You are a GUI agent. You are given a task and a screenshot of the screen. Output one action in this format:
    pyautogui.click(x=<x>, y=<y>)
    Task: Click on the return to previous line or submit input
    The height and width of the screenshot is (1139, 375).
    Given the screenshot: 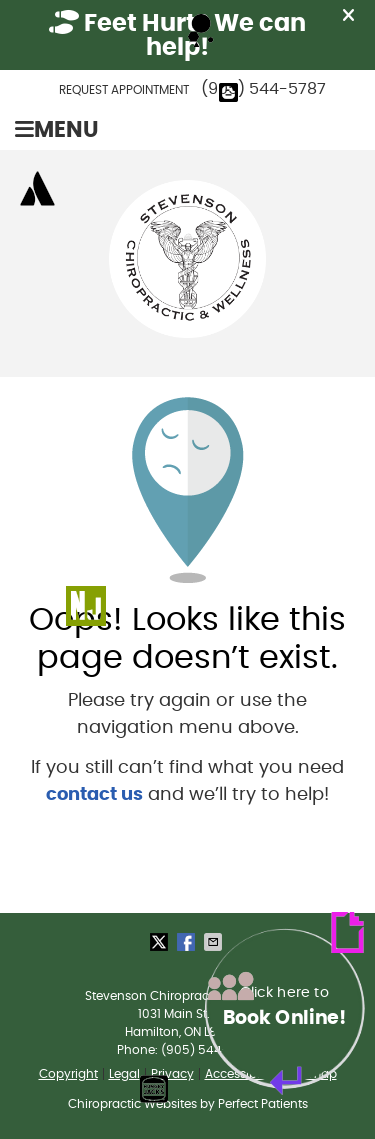 What is the action you would take?
    pyautogui.click(x=287, y=1080)
    